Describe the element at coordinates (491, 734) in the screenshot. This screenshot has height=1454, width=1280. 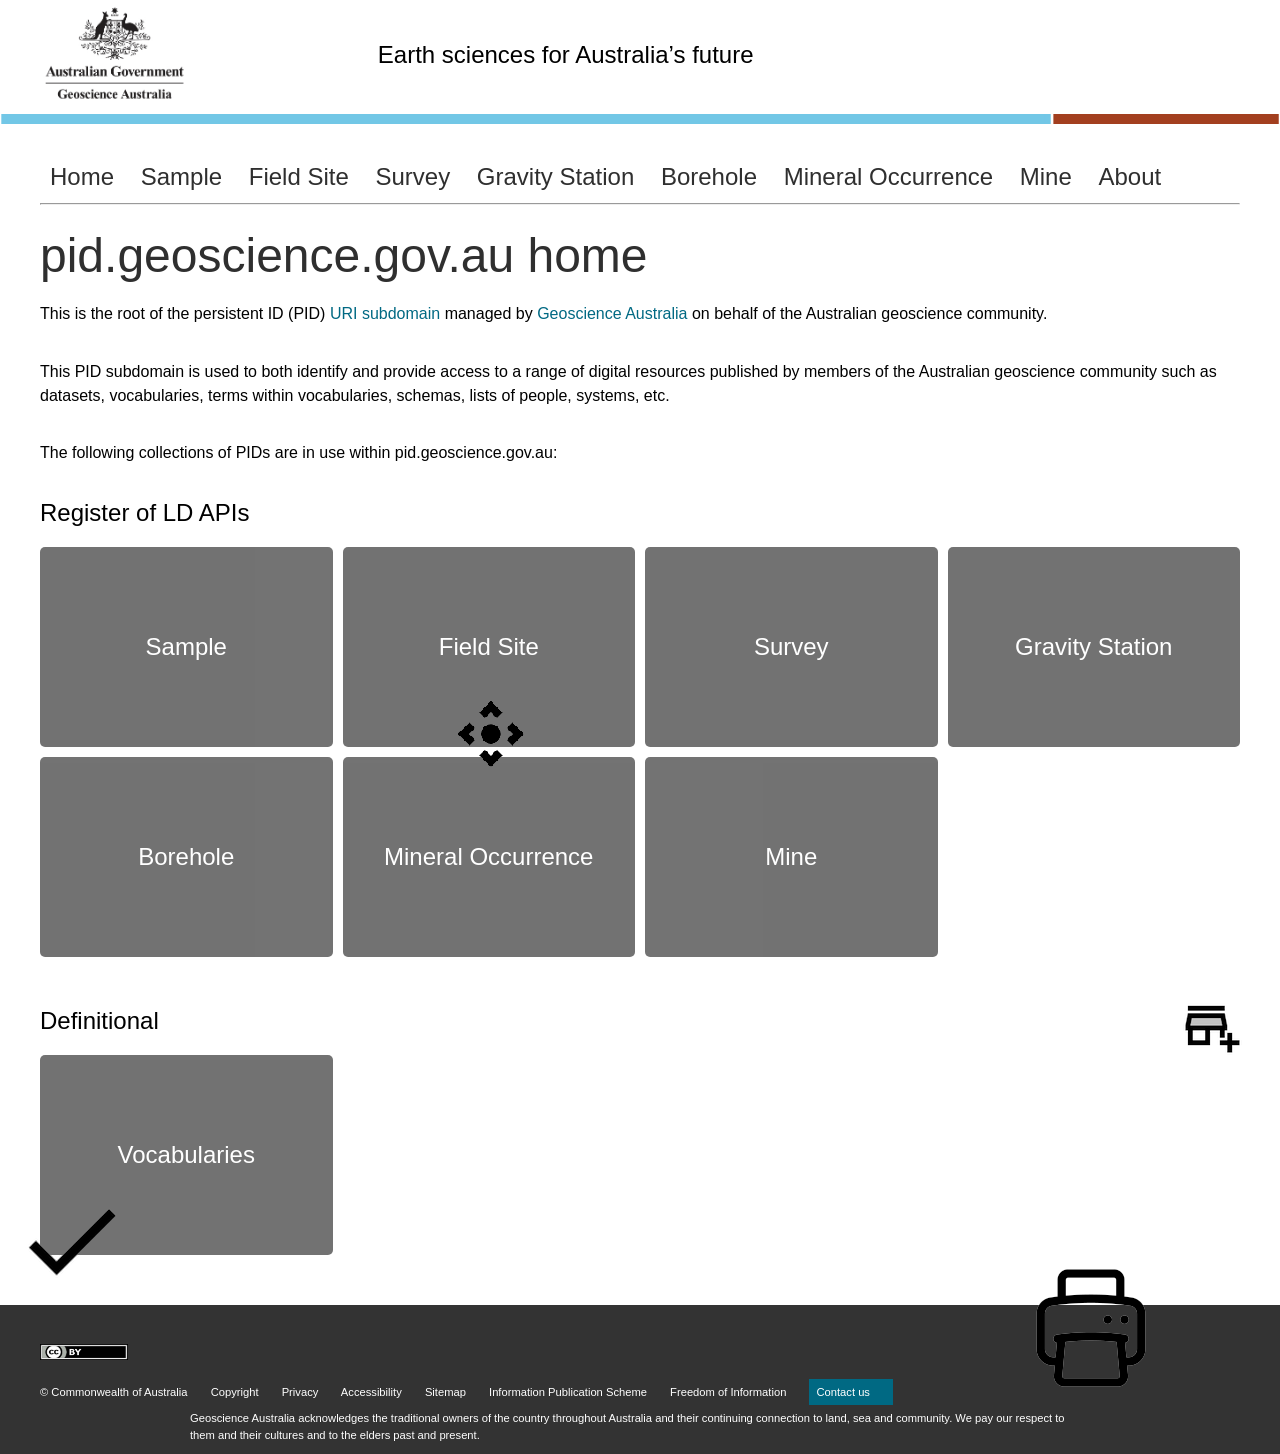
I see `pan or move camera position` at that location.